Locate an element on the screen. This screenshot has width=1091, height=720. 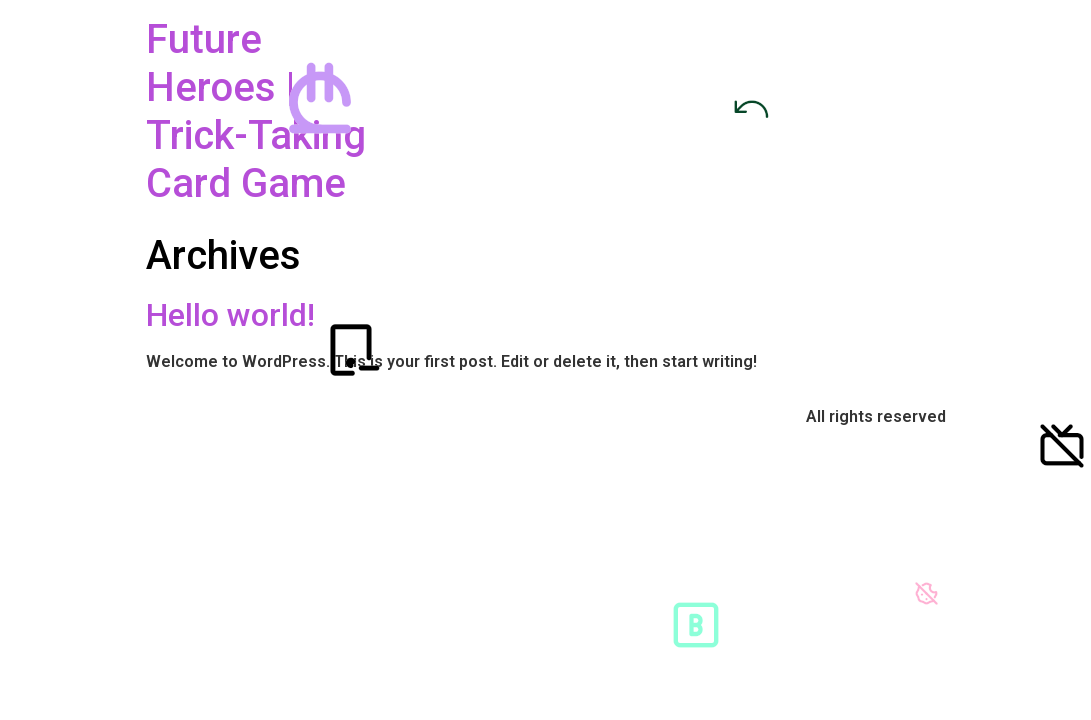
tv or display is currently off or disabled is located at coordinates (1062, 446).